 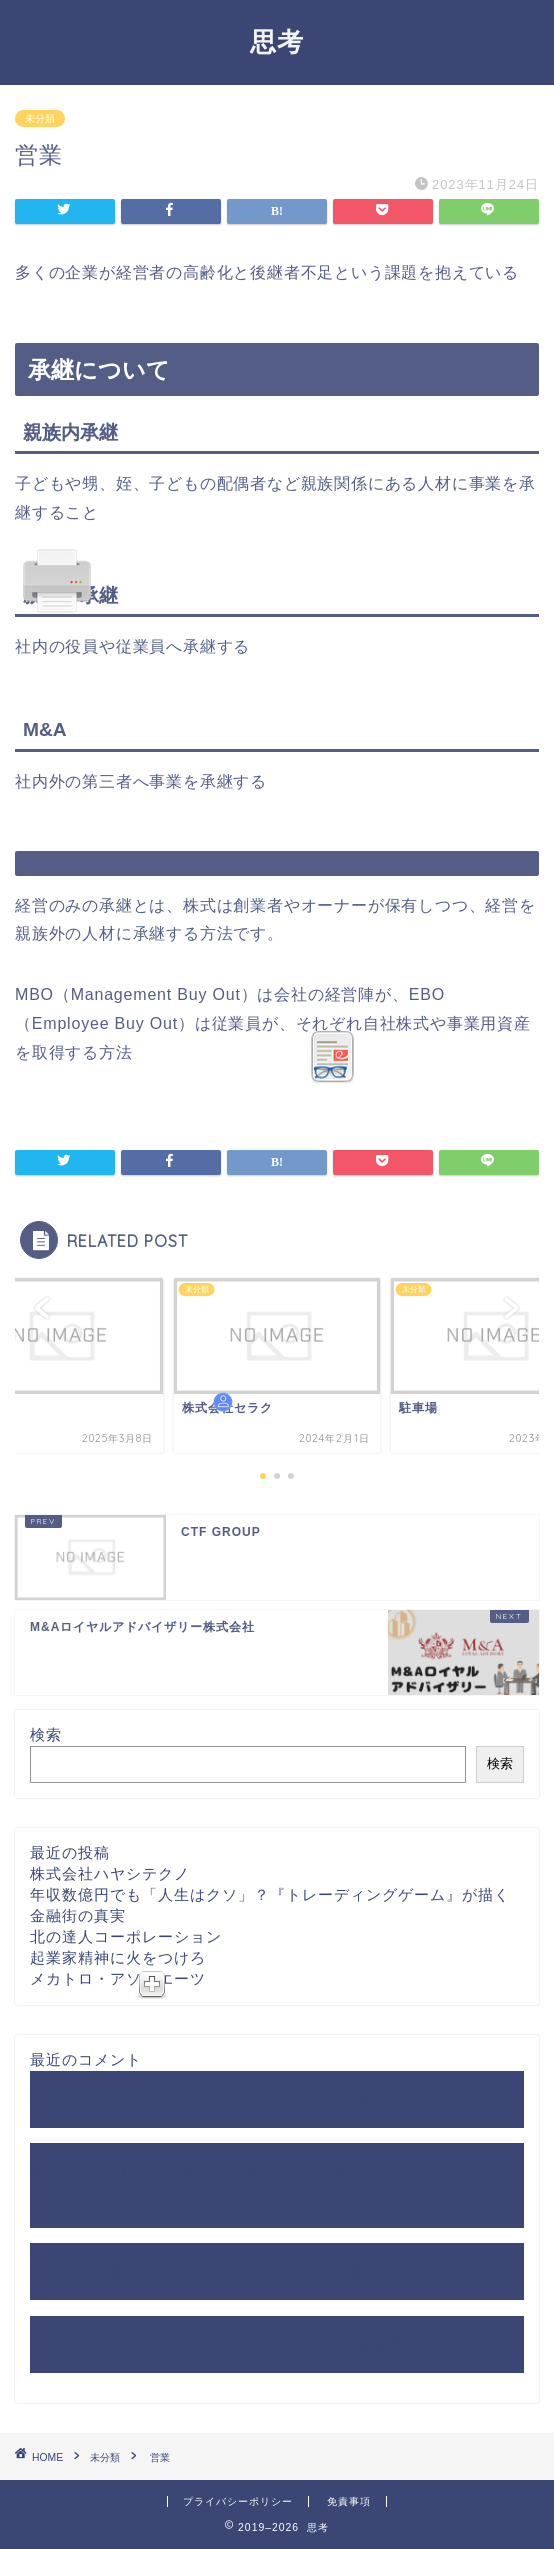 I want to click on print current document or page, so click(x=57, y=581).